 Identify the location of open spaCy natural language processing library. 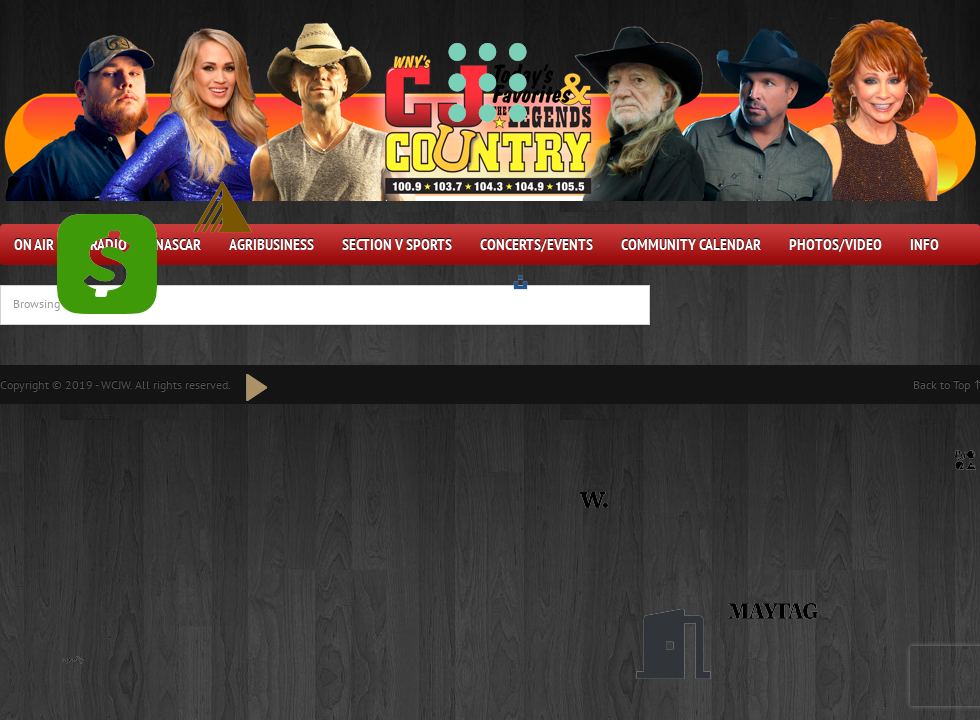
(73, 660).